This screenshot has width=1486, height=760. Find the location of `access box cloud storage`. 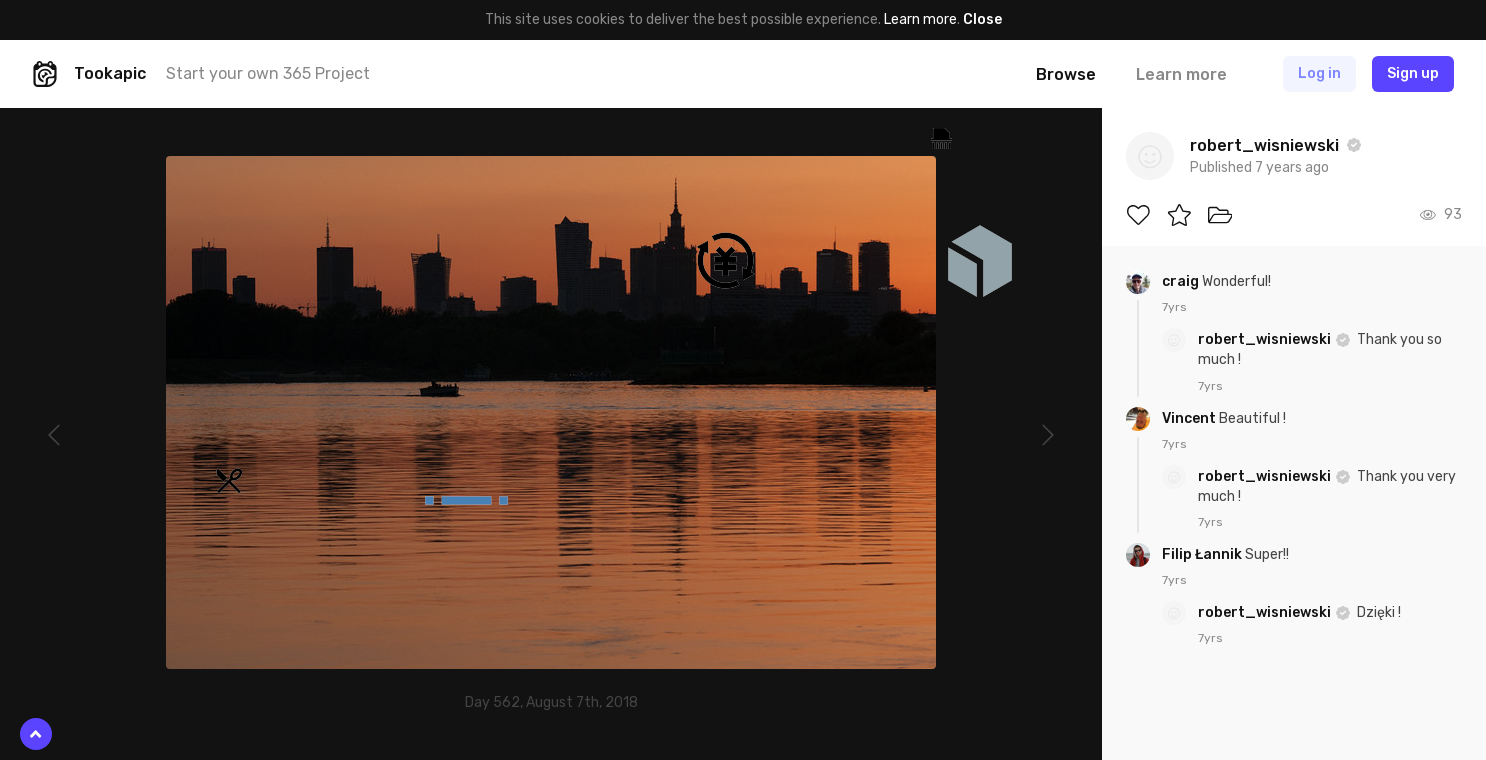

access box cloud storage is located at coordinates (980, 262).